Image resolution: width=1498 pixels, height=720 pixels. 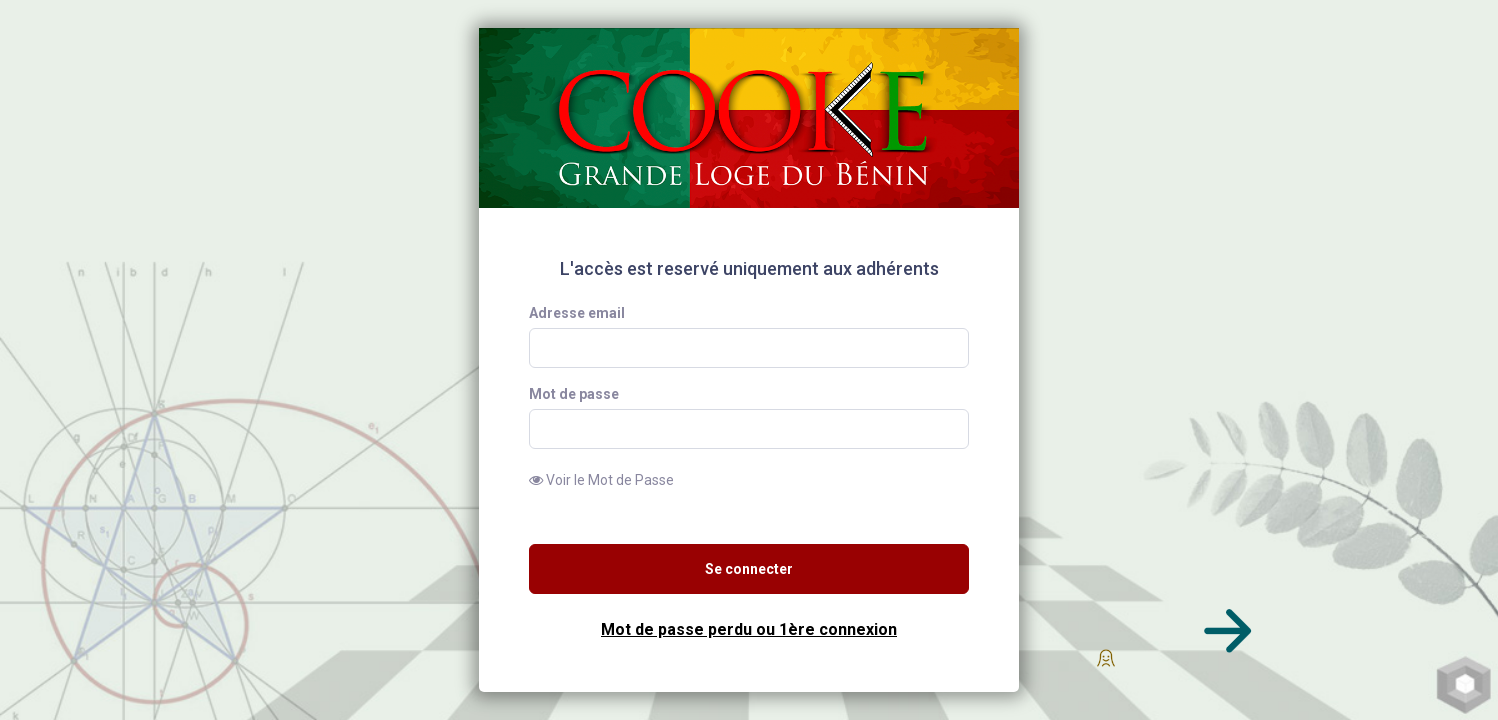 What do you see at coordinates (1106, 659) in the screenshot?
I see `indicates linux operating system compatibility` at bounding box center [1106, 659].